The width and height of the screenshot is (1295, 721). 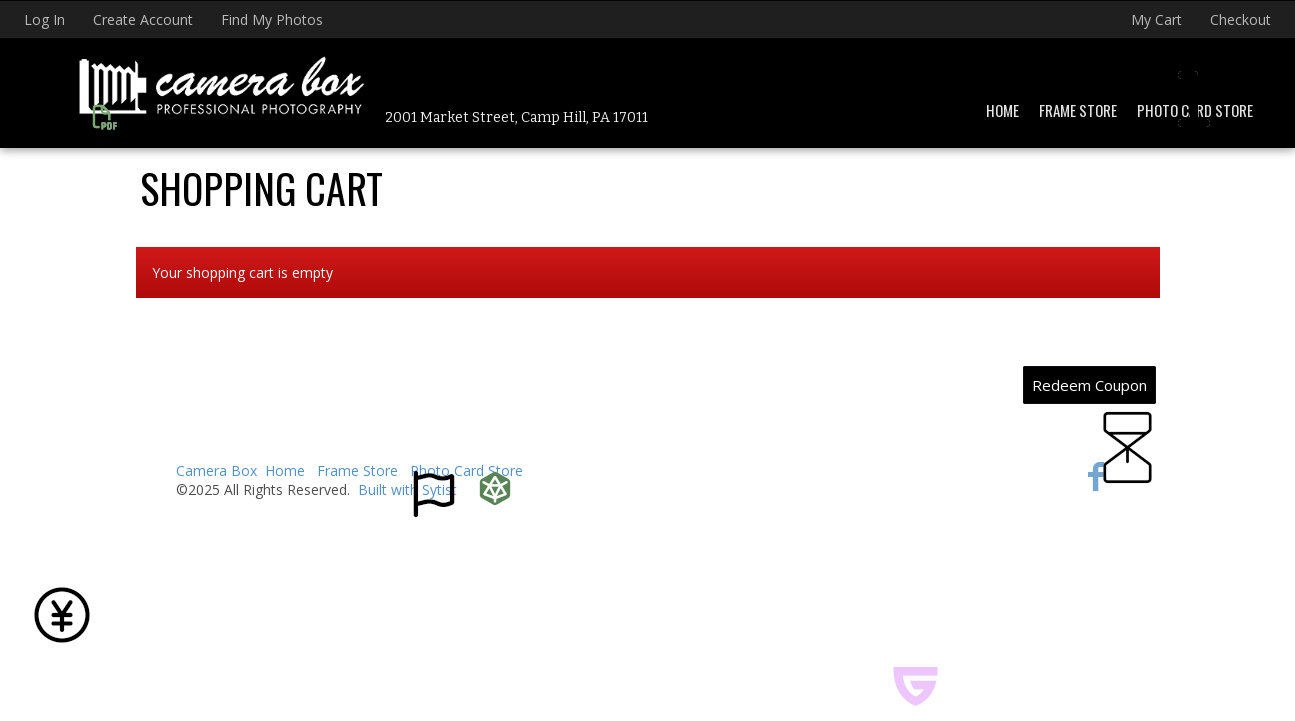 What do you see at coordinates (1194, 99) in the screenshot?
I see `indicates the number one or first item in a list` at bounding box center [1194, 99].